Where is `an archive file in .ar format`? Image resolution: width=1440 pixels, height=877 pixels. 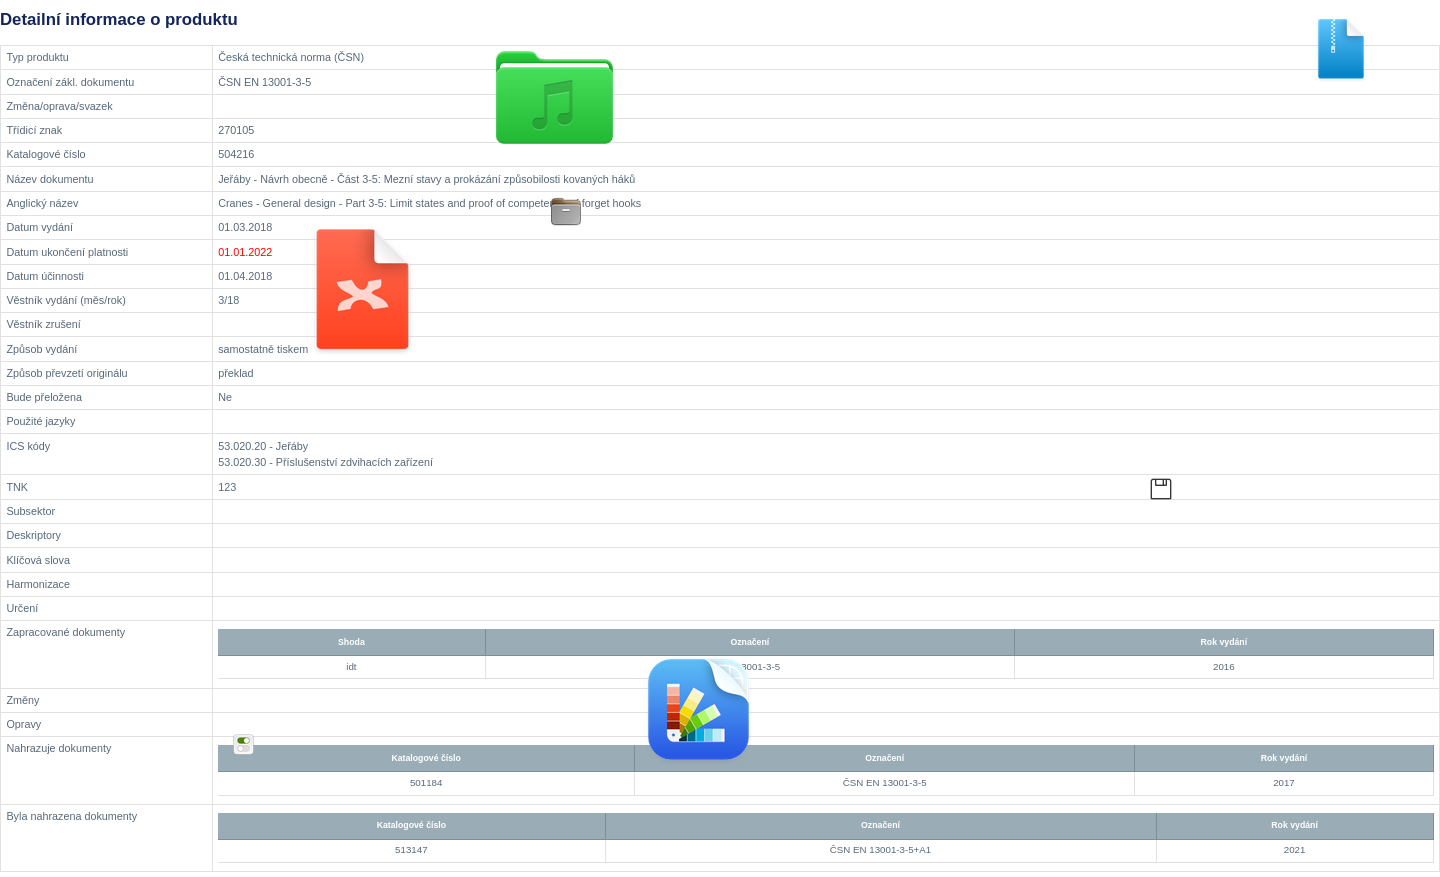 an archive file in .ar format is located at coordinates (1341, 50).